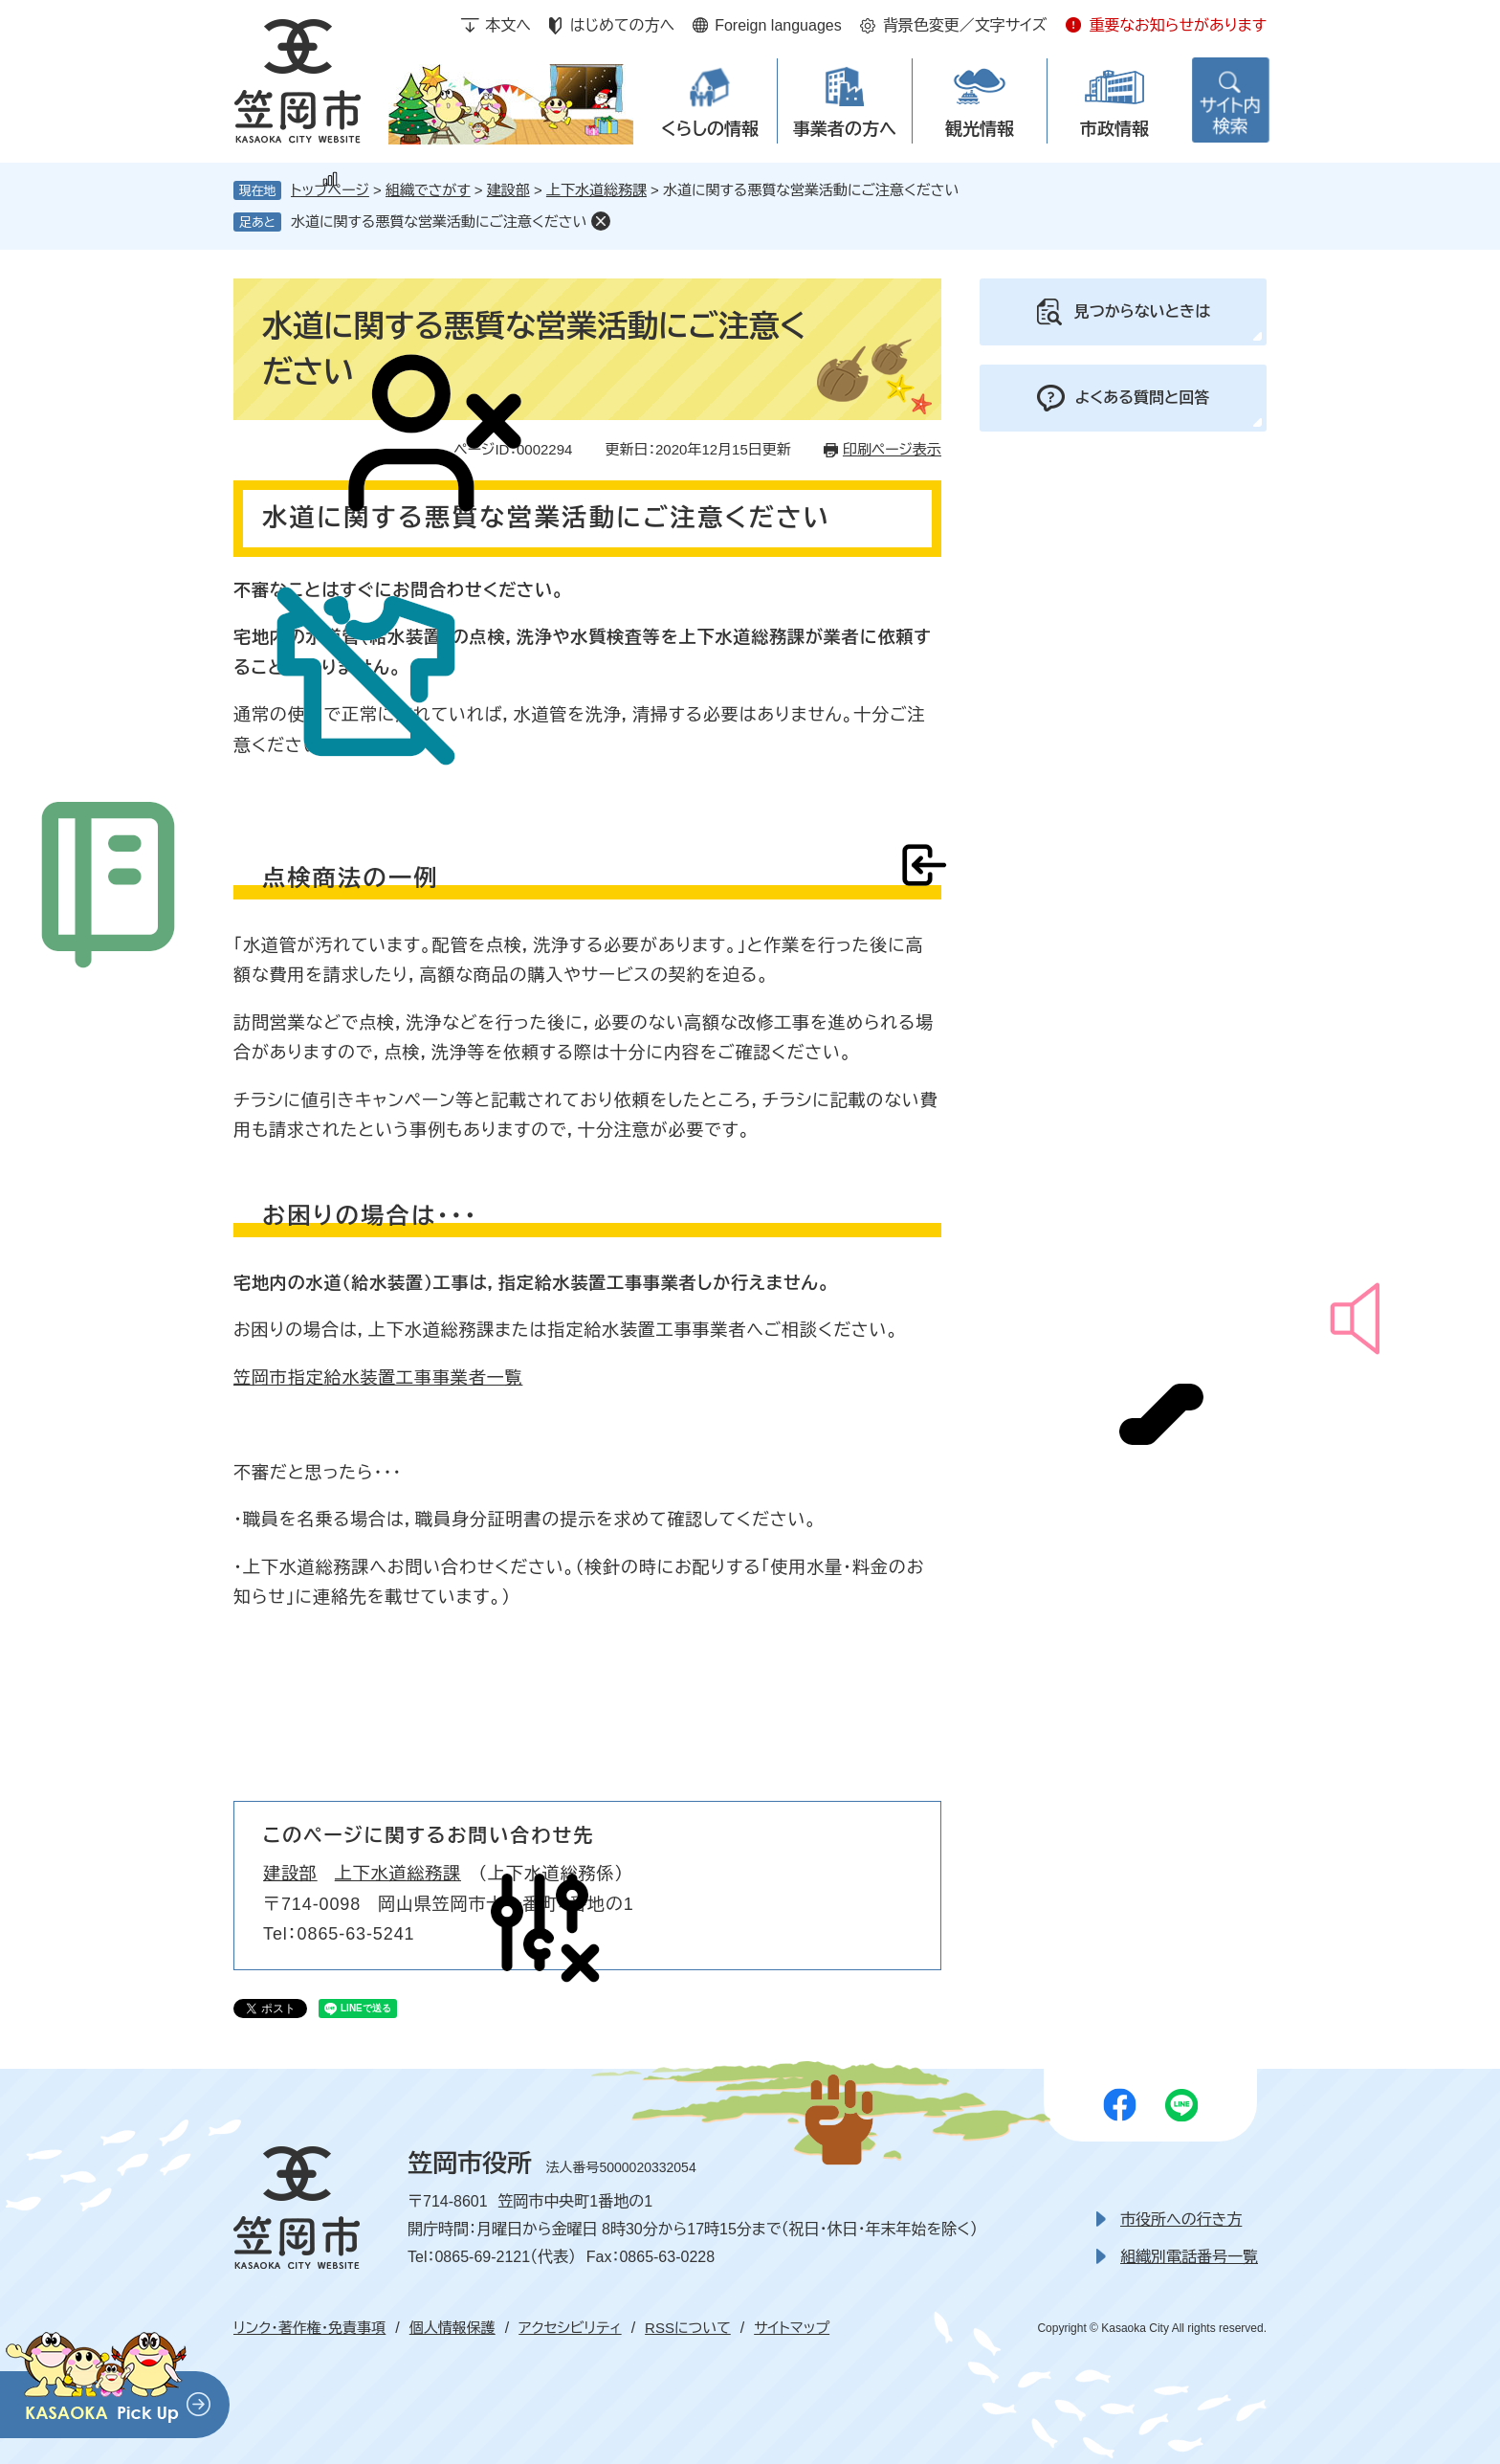 This screenshot has width=1500, height=2464. What do you see at coordinates (365, 676) in the screenshot?
I see `clothing item unavailable or out of stock` at bounding box center [365, 676].